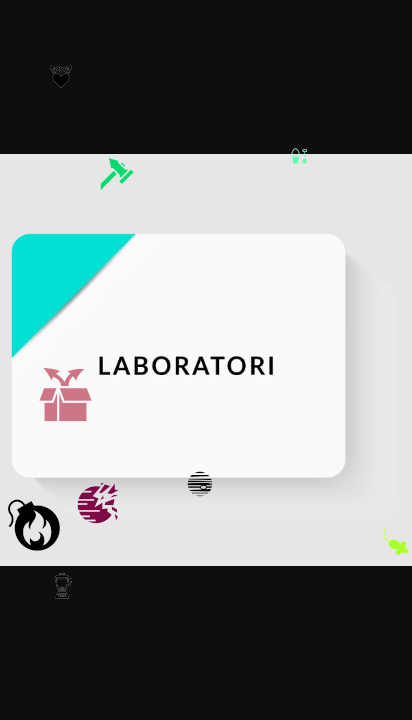  What do you see at coordinates (118, 175) in the screenshot?
I see `access building or crafting tools` at bounding box center [118, 175].